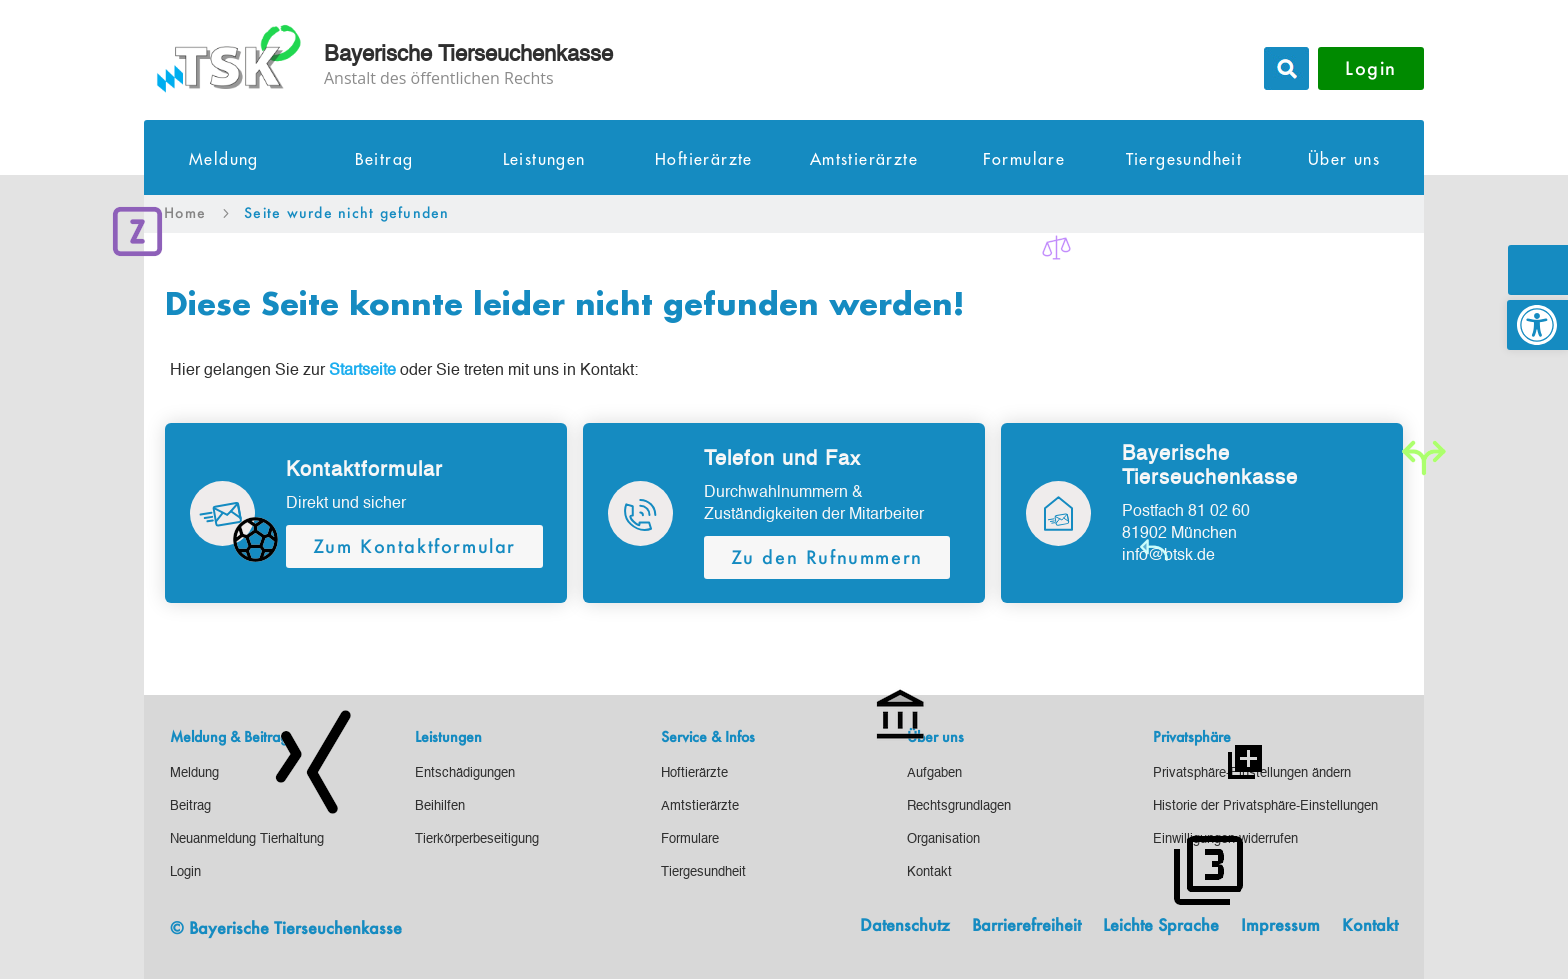 Image resolution: width=1568 pixels, height=979 pixels. Describe the element at coordinates (1245, 762) in the screenshot. I see `add item to your library` at that location.